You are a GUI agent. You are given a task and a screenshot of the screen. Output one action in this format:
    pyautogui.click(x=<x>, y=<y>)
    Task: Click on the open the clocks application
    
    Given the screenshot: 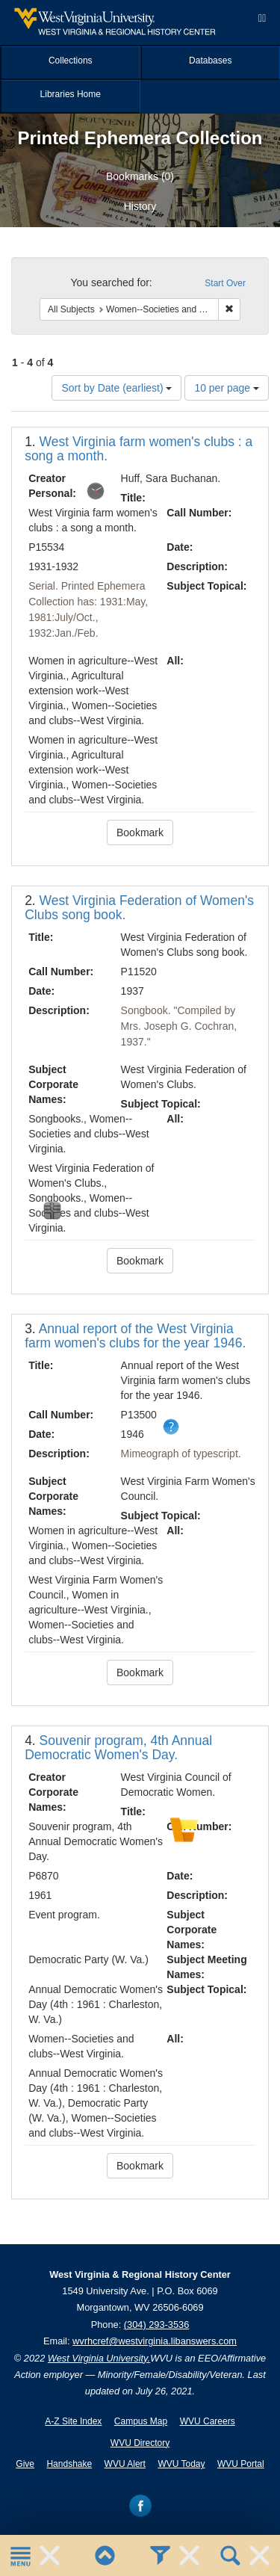 What is the action you would take?
    pyautogui.click(x=96, y=491)
    